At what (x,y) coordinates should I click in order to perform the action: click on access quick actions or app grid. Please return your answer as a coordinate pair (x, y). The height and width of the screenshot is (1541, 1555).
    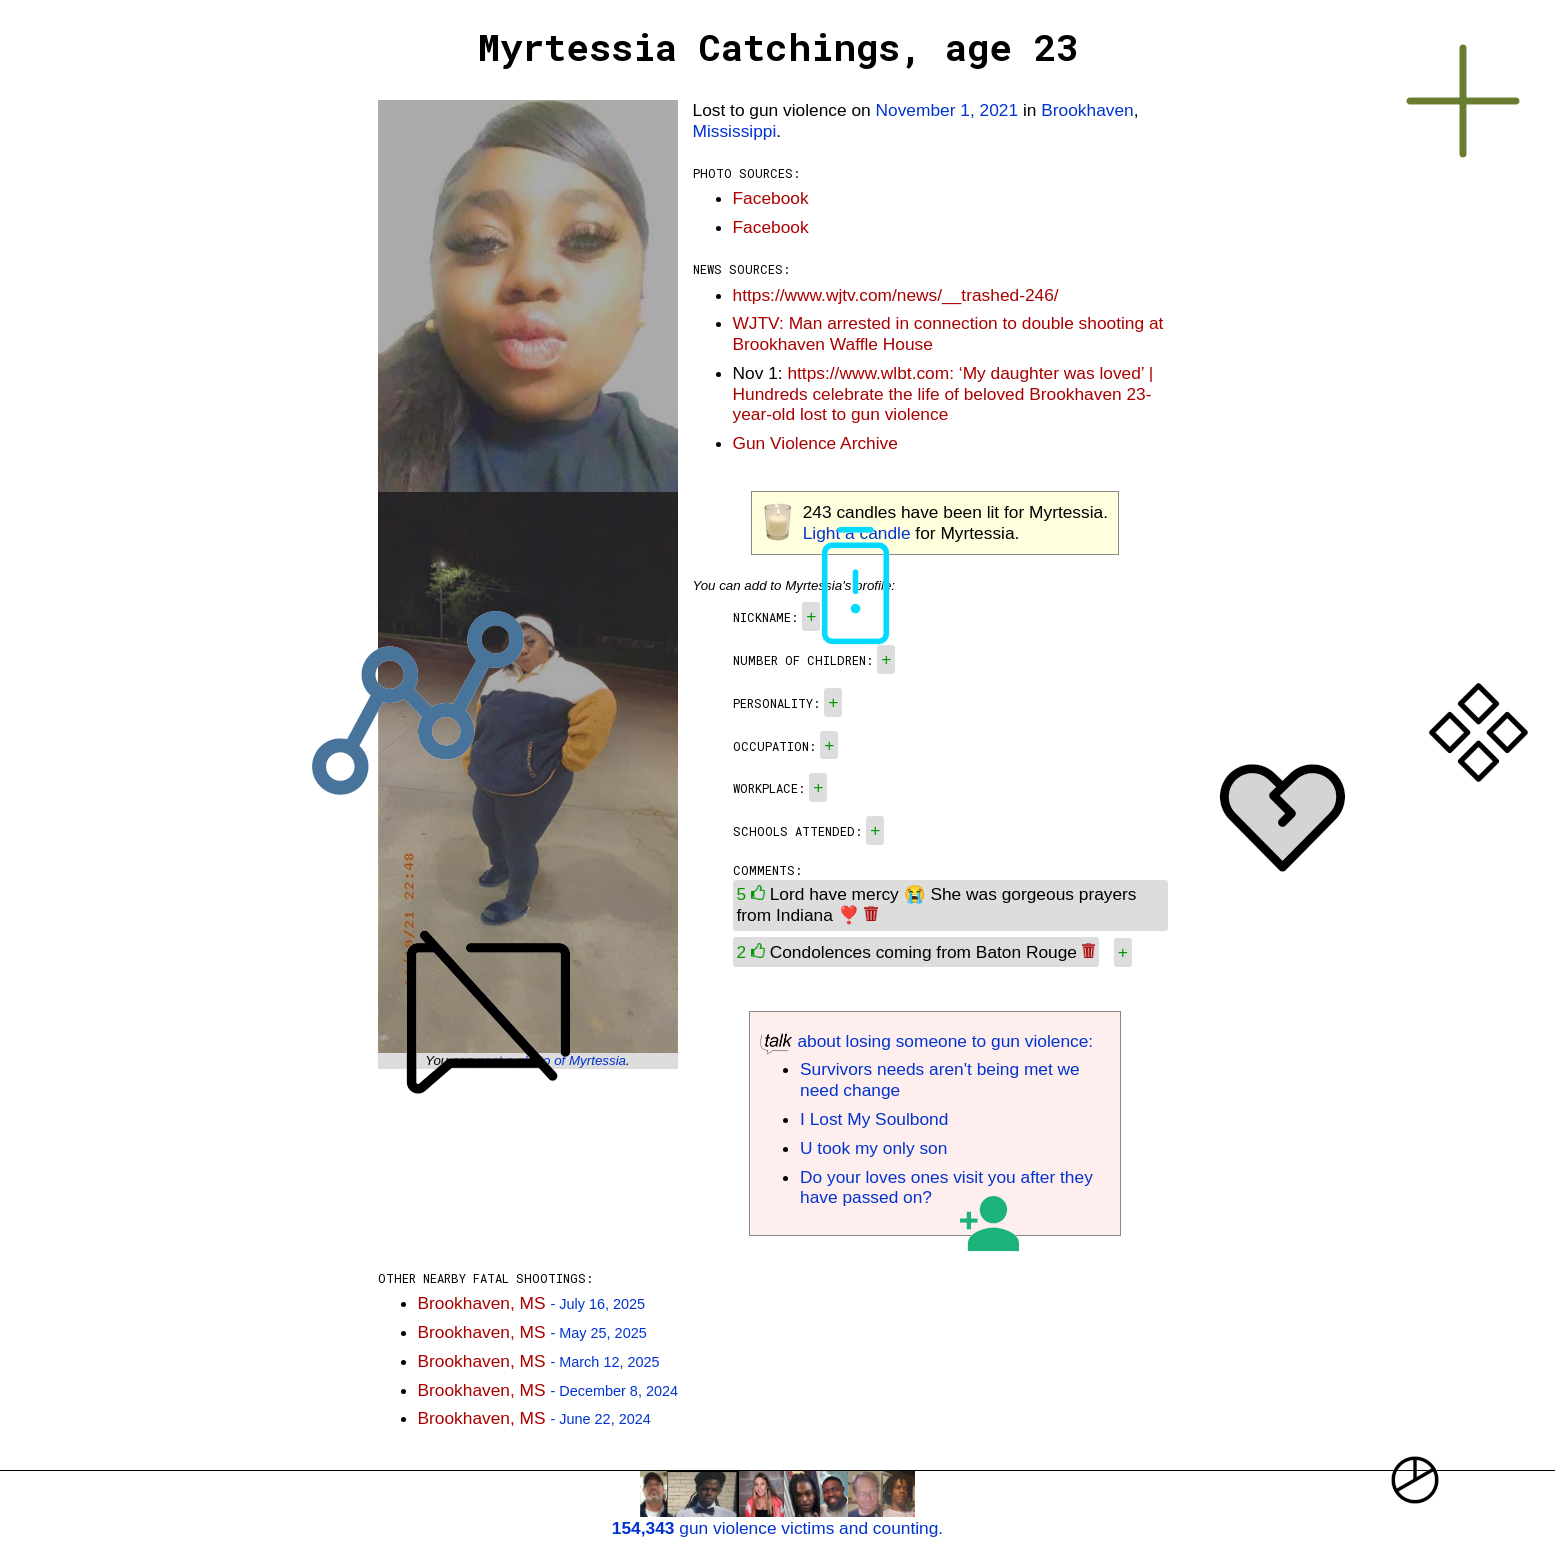
    Looking at the image, I should click on (1478, 732).